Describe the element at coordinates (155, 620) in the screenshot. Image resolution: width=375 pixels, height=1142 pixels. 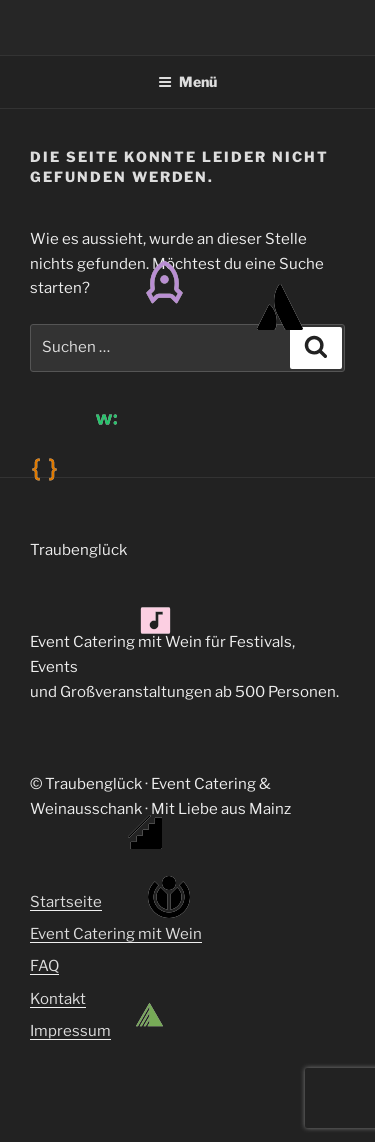
I see `play or access music files` at that location.